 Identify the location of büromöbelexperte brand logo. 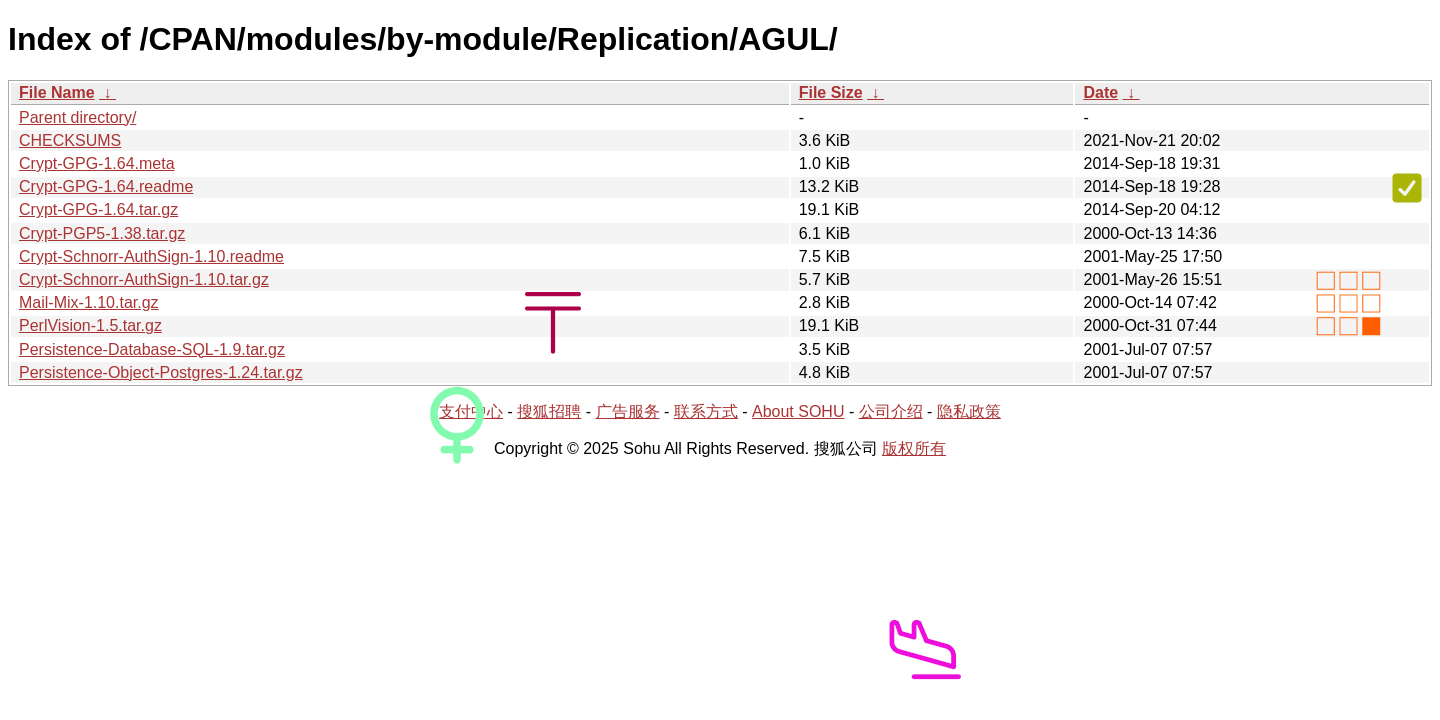
(1348, 303).